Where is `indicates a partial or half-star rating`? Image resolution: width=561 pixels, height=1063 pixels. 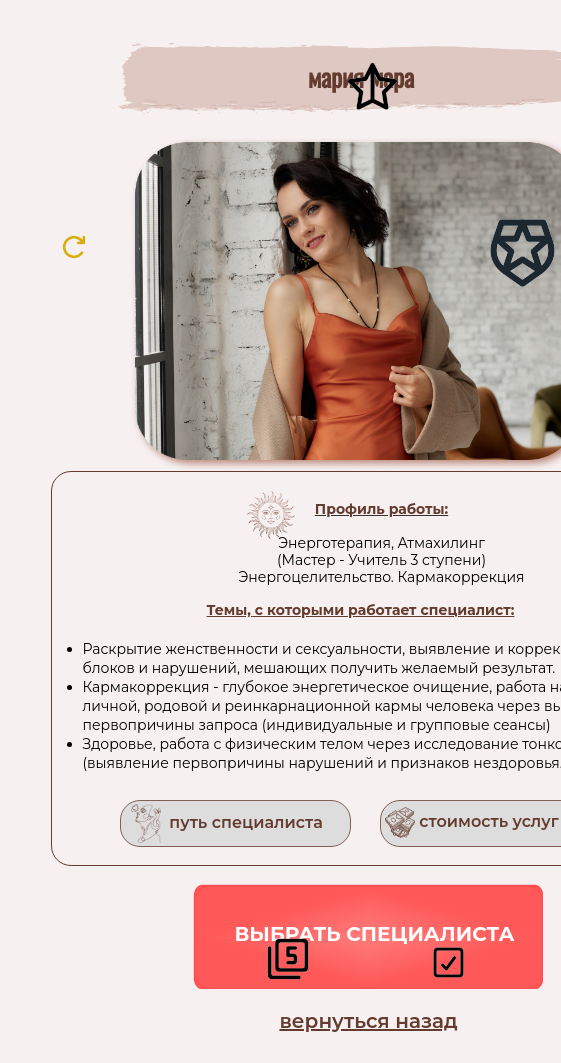
indicates a partial or half-star rating is located at coordinates (372, 88).